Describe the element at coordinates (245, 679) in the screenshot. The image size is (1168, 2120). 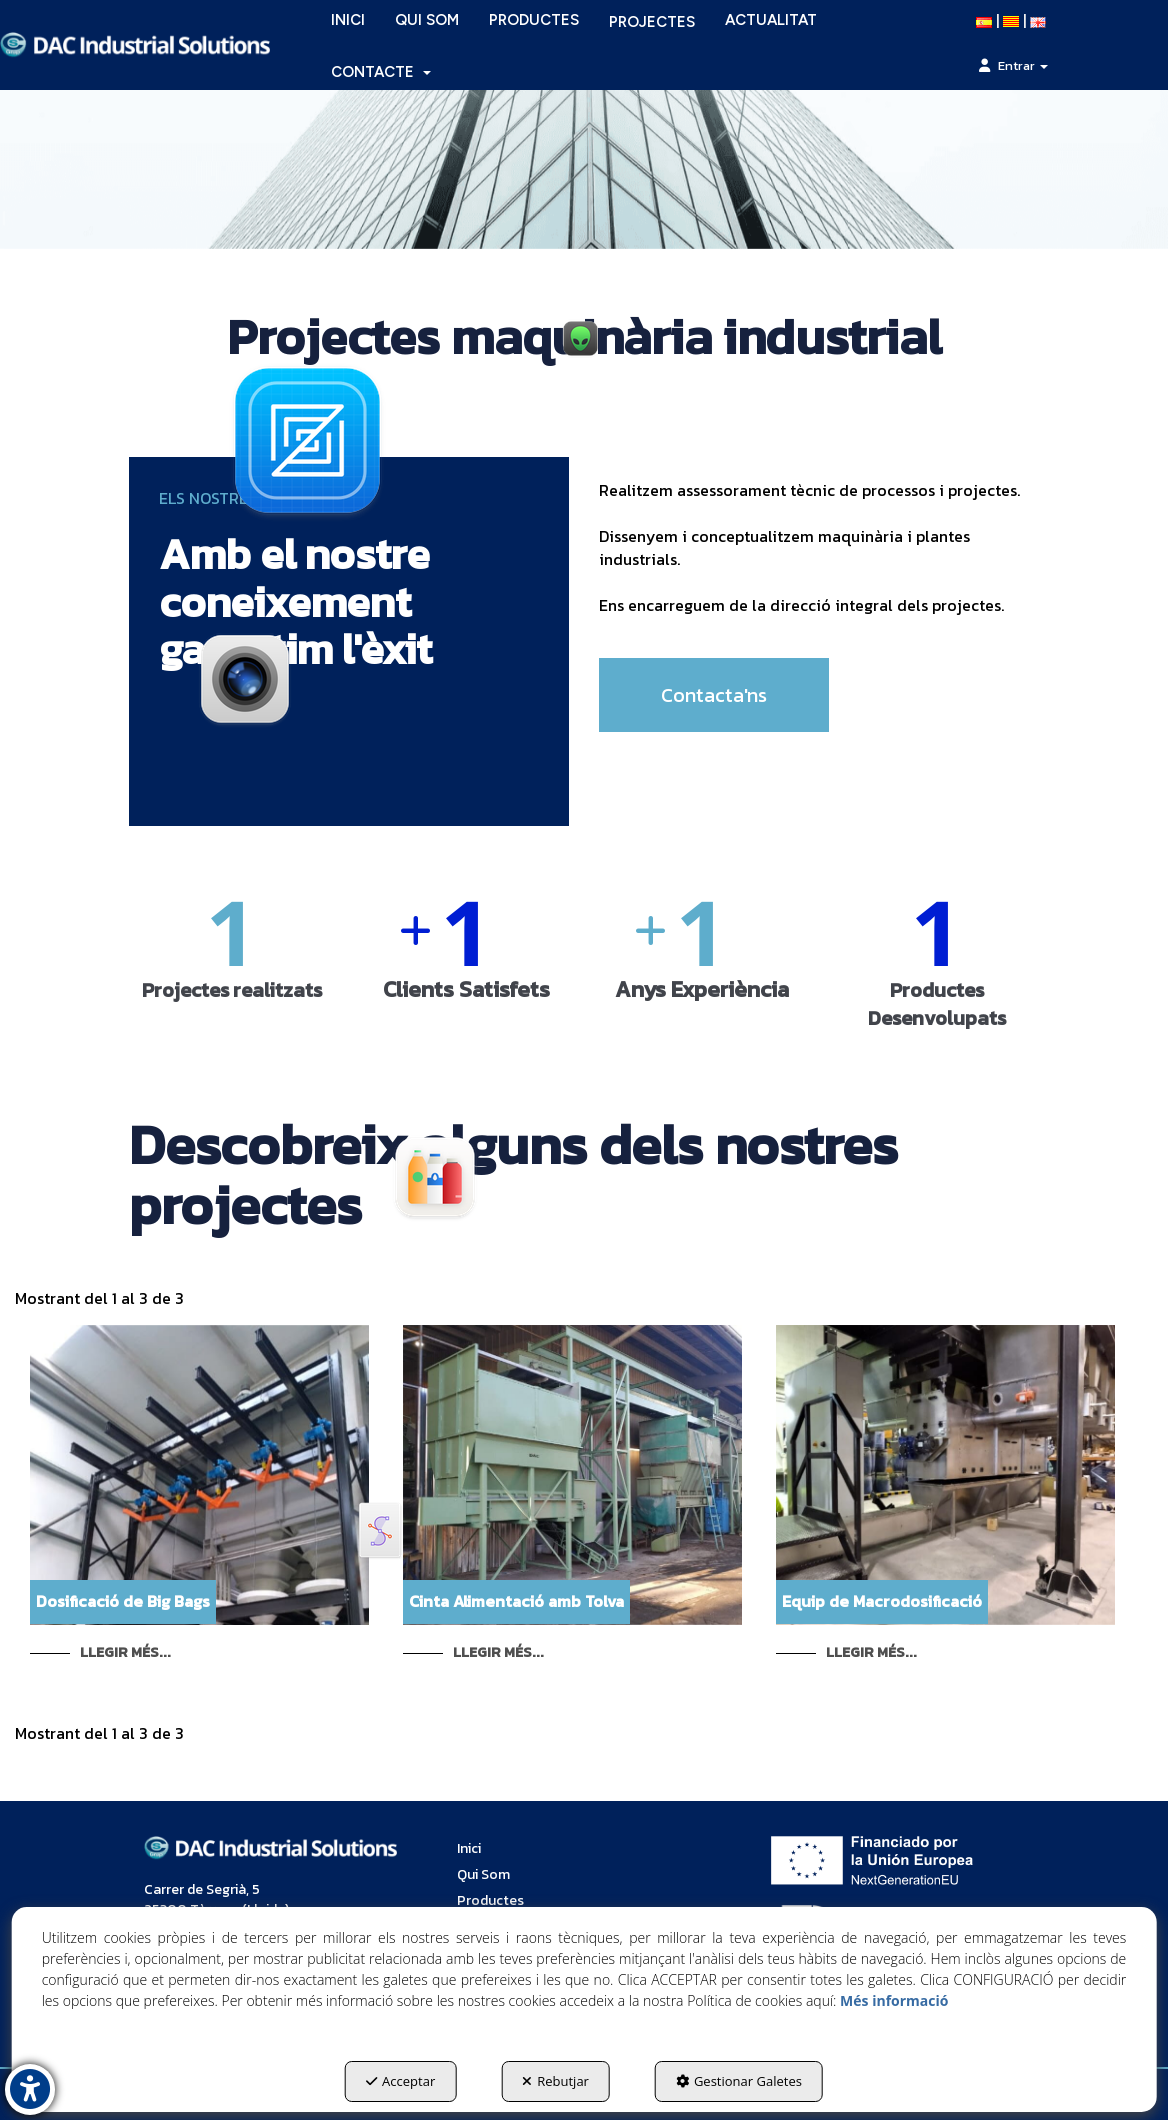
I see `open camera app` at that location.